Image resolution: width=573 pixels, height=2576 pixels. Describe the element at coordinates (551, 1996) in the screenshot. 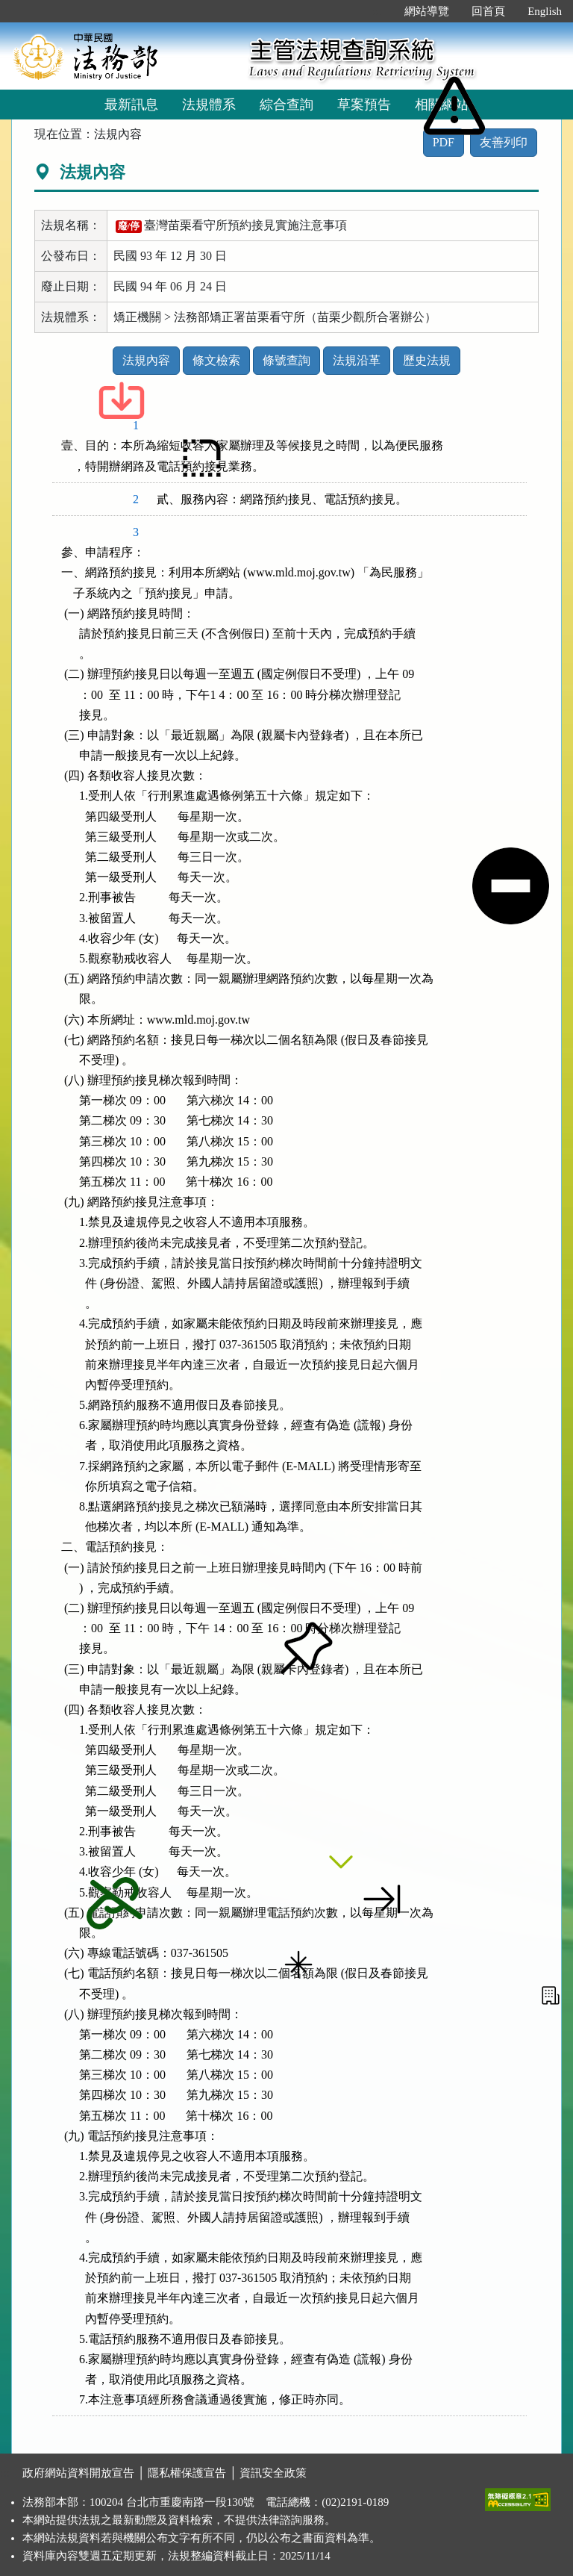

I see `view organization or team settings` at that location.